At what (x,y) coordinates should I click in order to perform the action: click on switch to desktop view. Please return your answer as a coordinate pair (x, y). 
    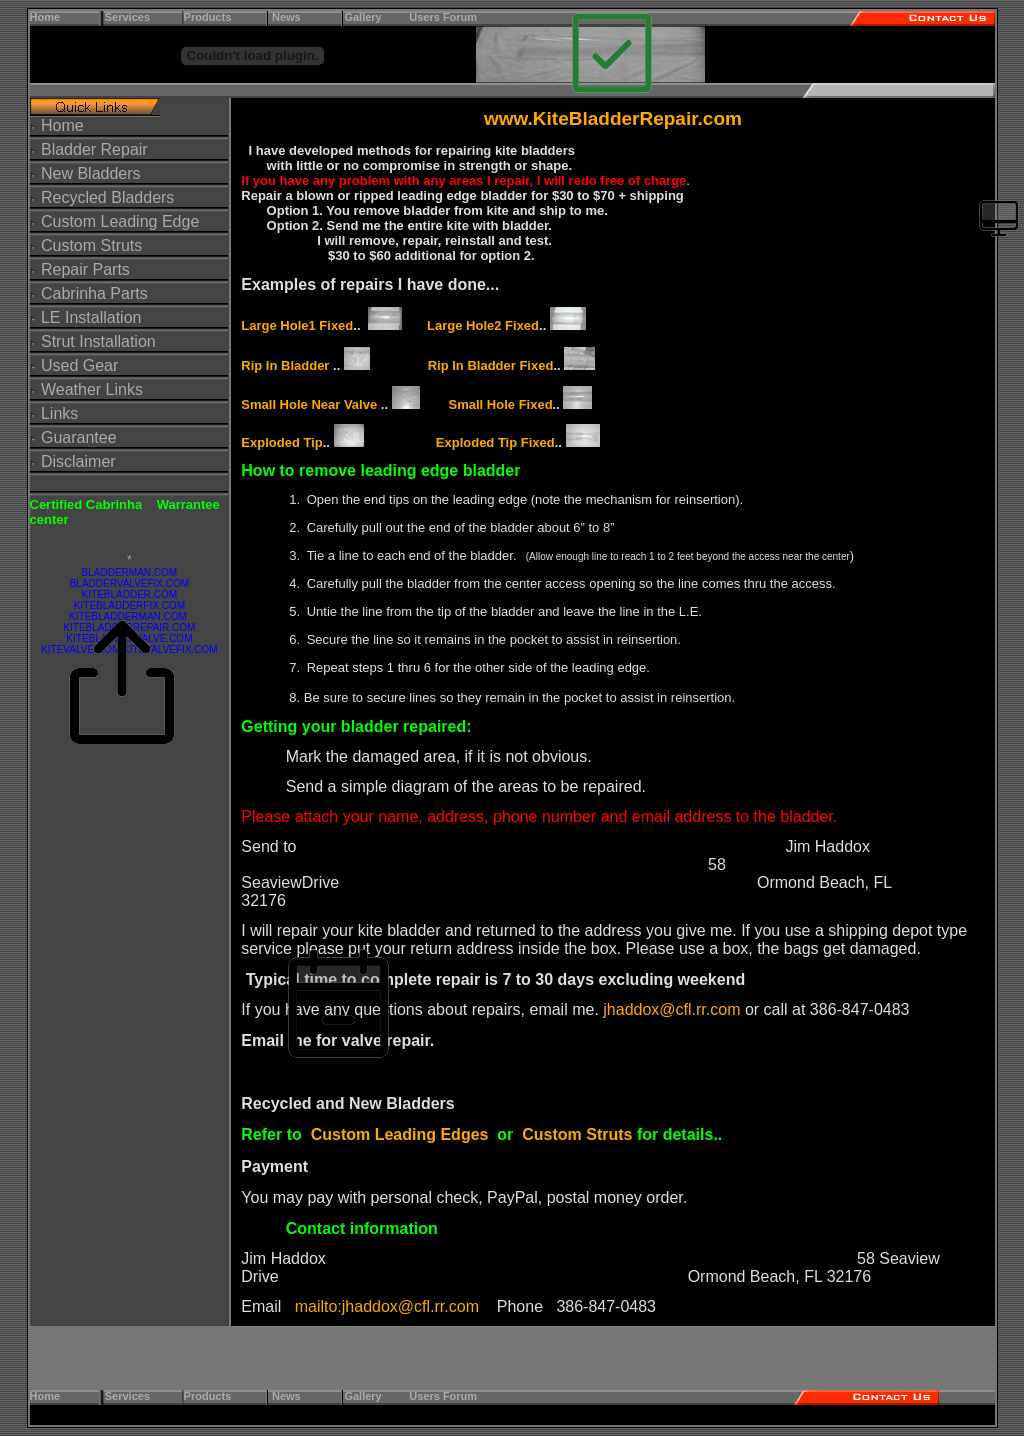
    Looking at the image, I should click on (999, 217).